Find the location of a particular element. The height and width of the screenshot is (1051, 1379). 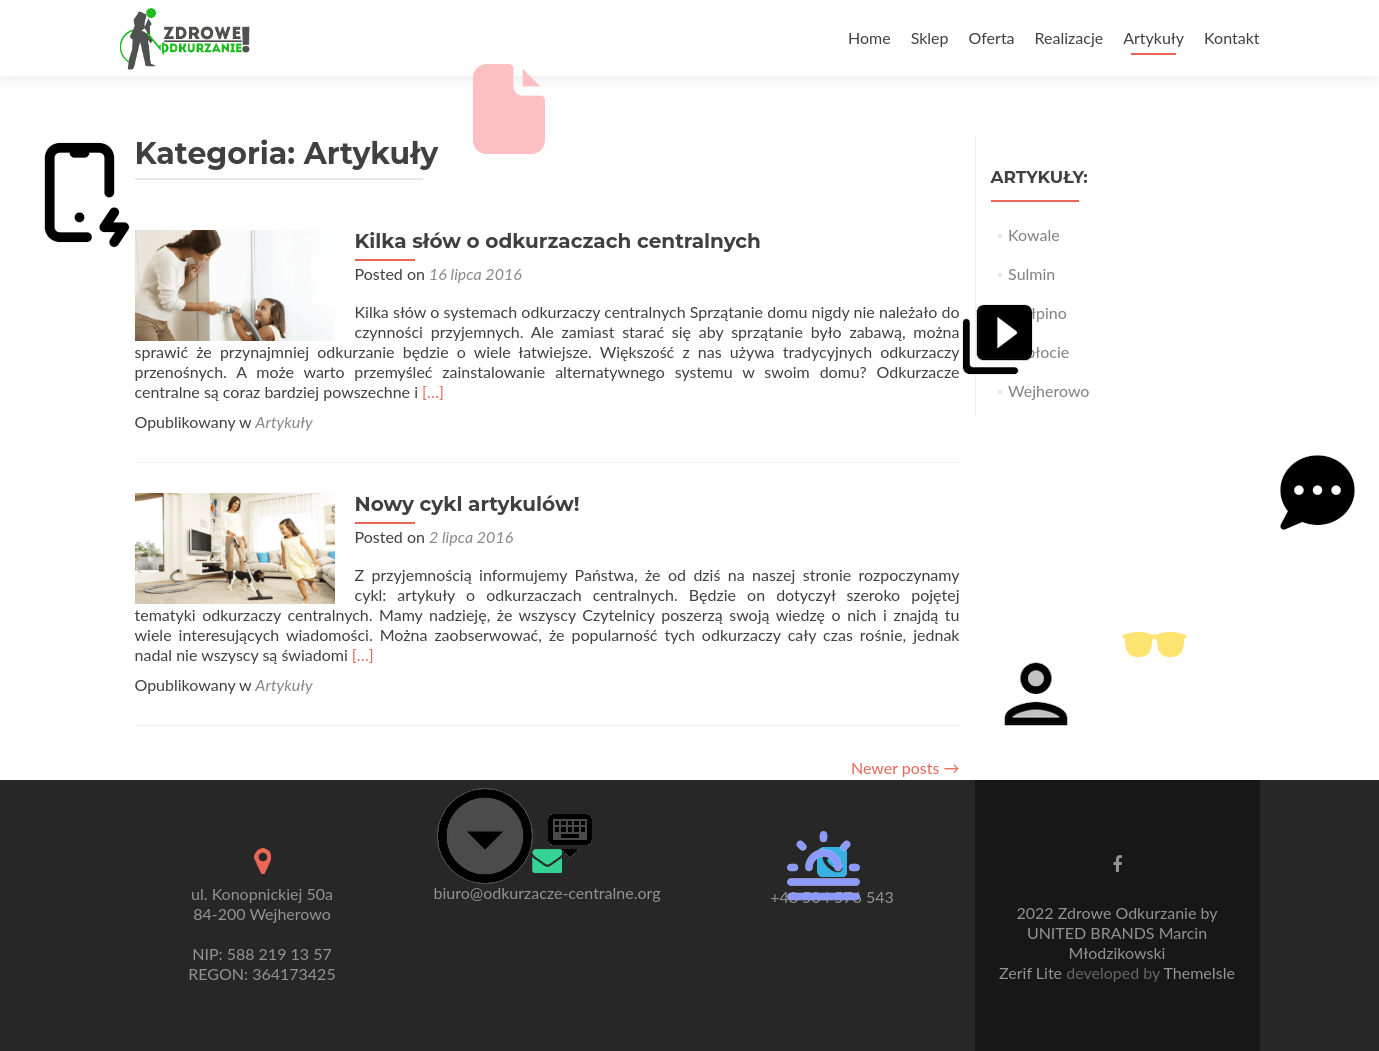

open or view a file is located at coordinates (509, 109).